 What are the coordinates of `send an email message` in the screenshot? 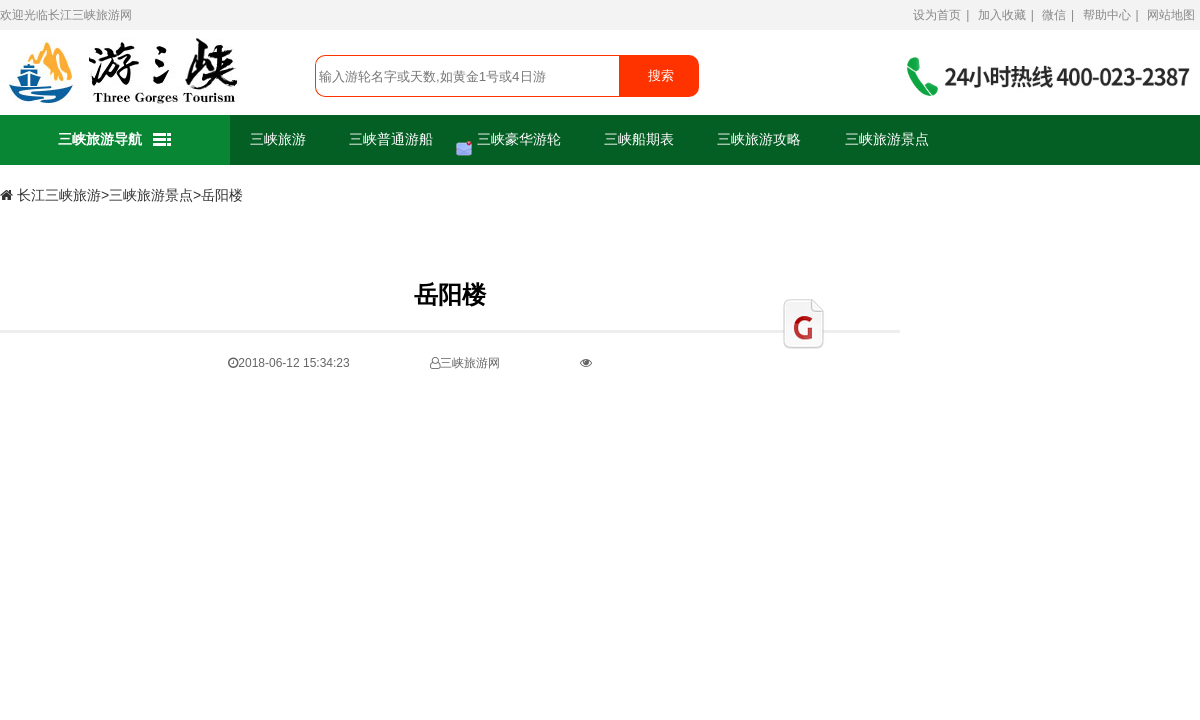 It's located at (464, 149).